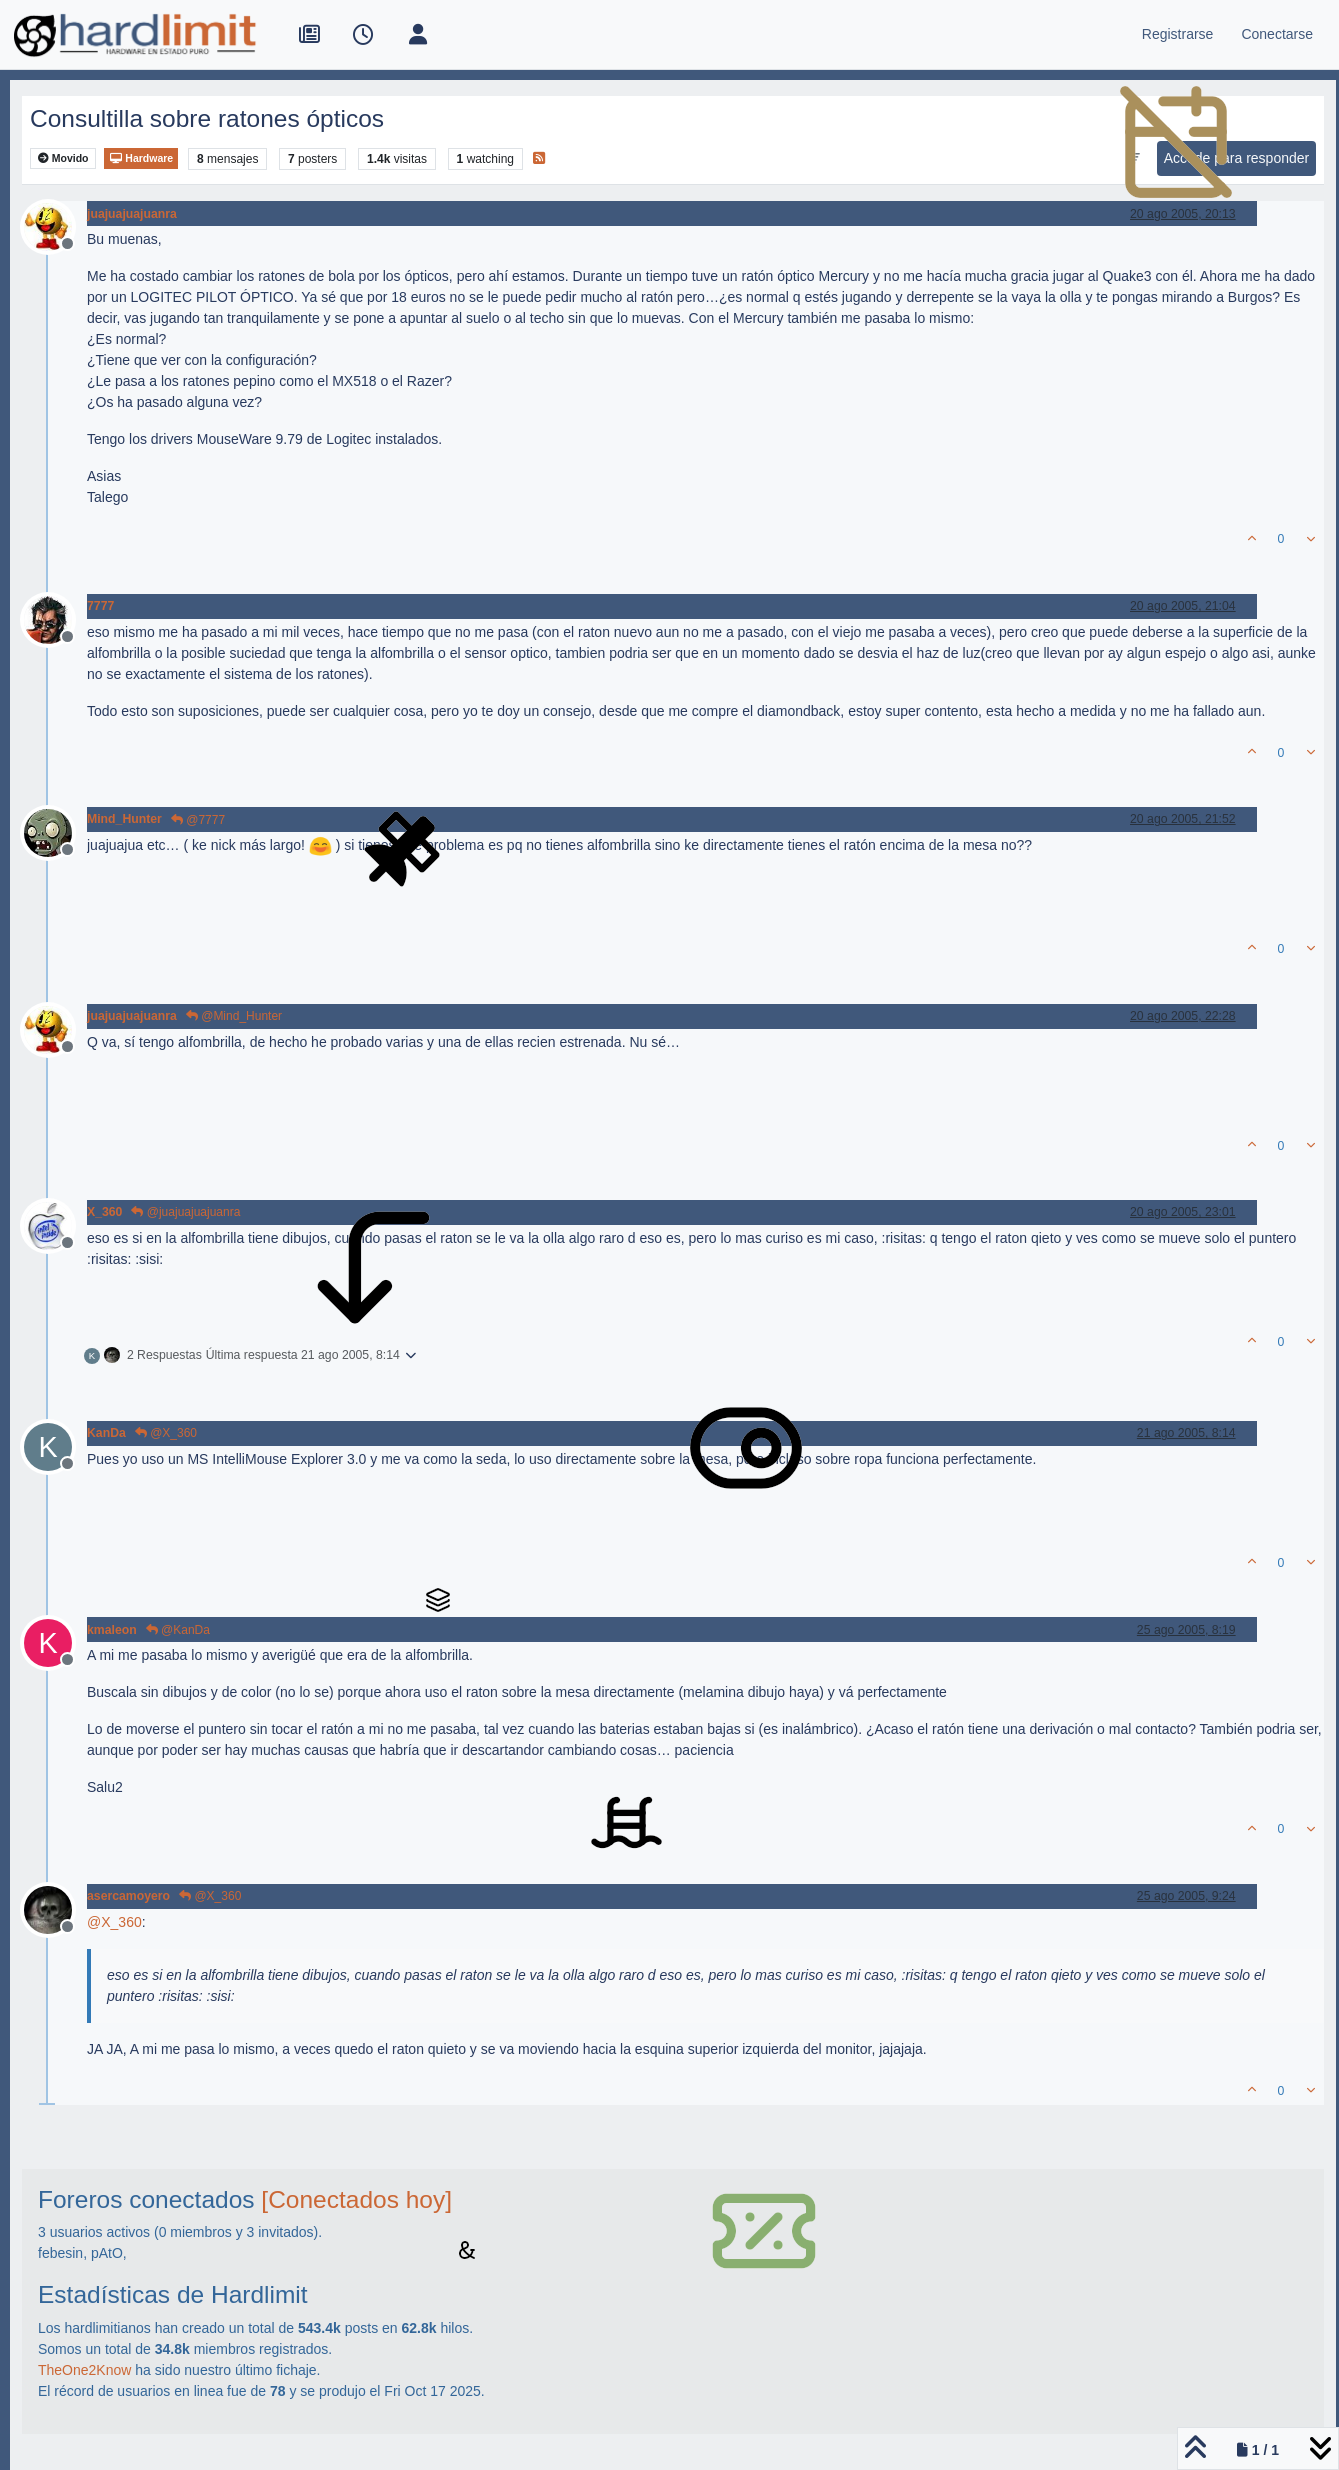 The height and width of the screenshot is (2470, 1339). What do you see at coordinates (1176, 142) in the screenshot?
I see `disable calendar or scheduling feature` at bounding box center [1176, 142].